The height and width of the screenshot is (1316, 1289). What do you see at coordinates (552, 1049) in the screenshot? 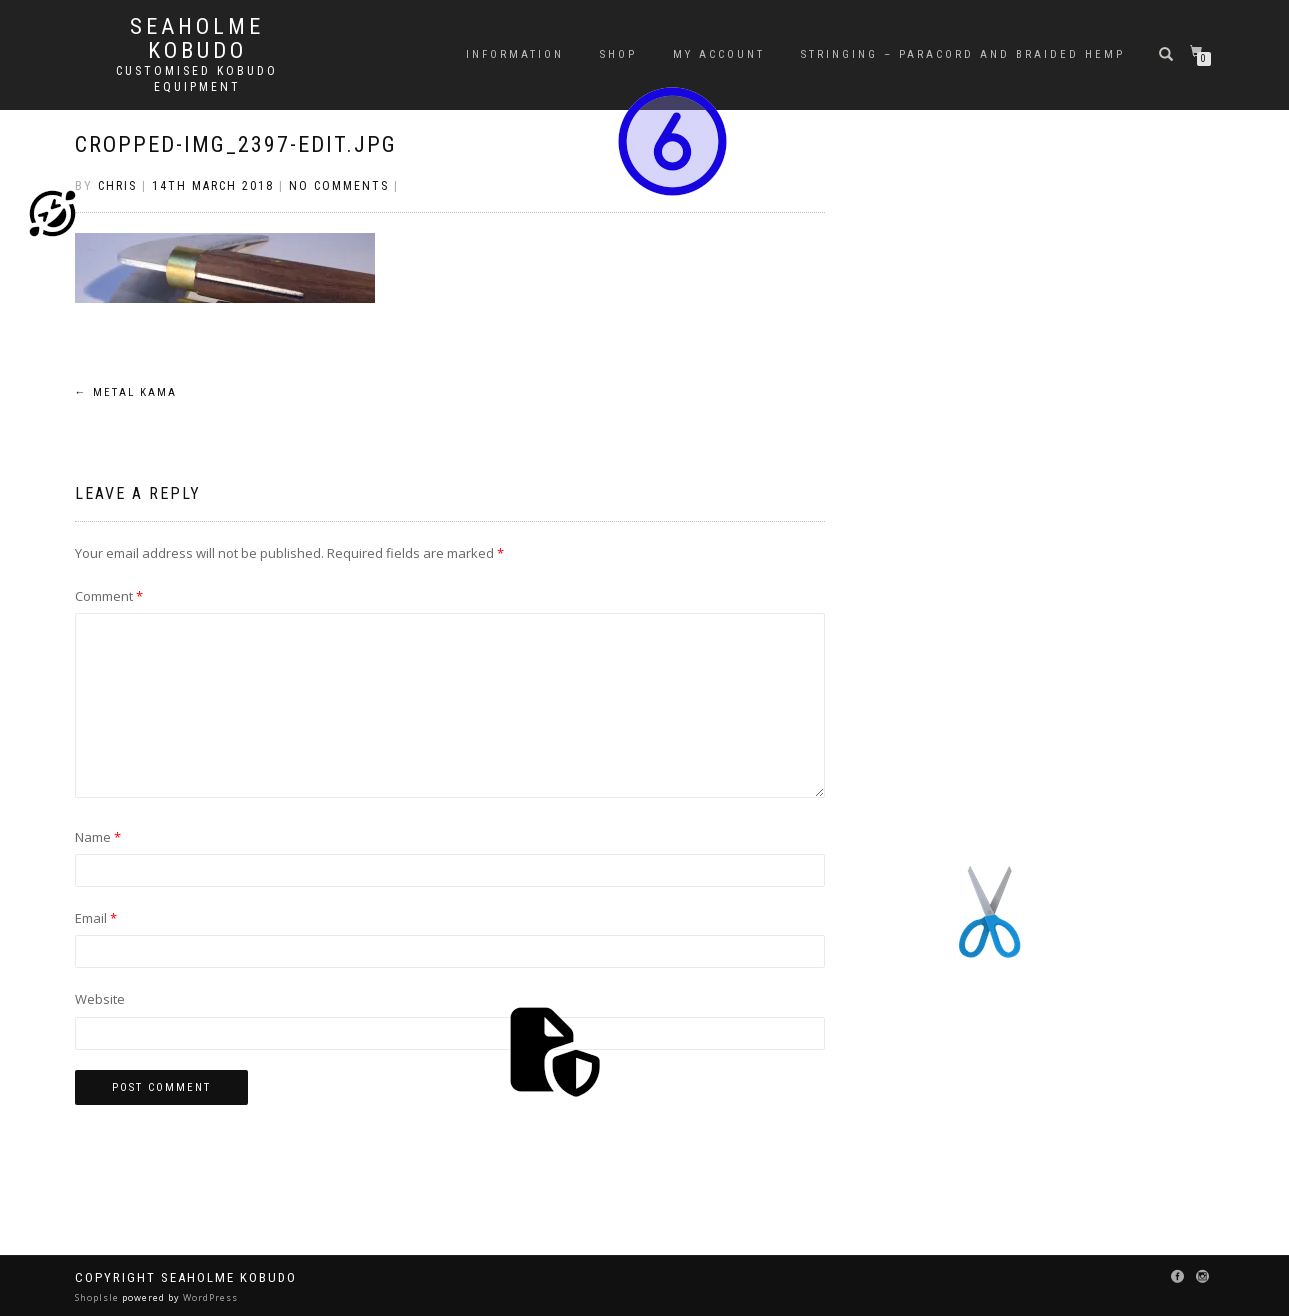
I see `indicates a protected or secure file` at bounding box center [552, 1049].